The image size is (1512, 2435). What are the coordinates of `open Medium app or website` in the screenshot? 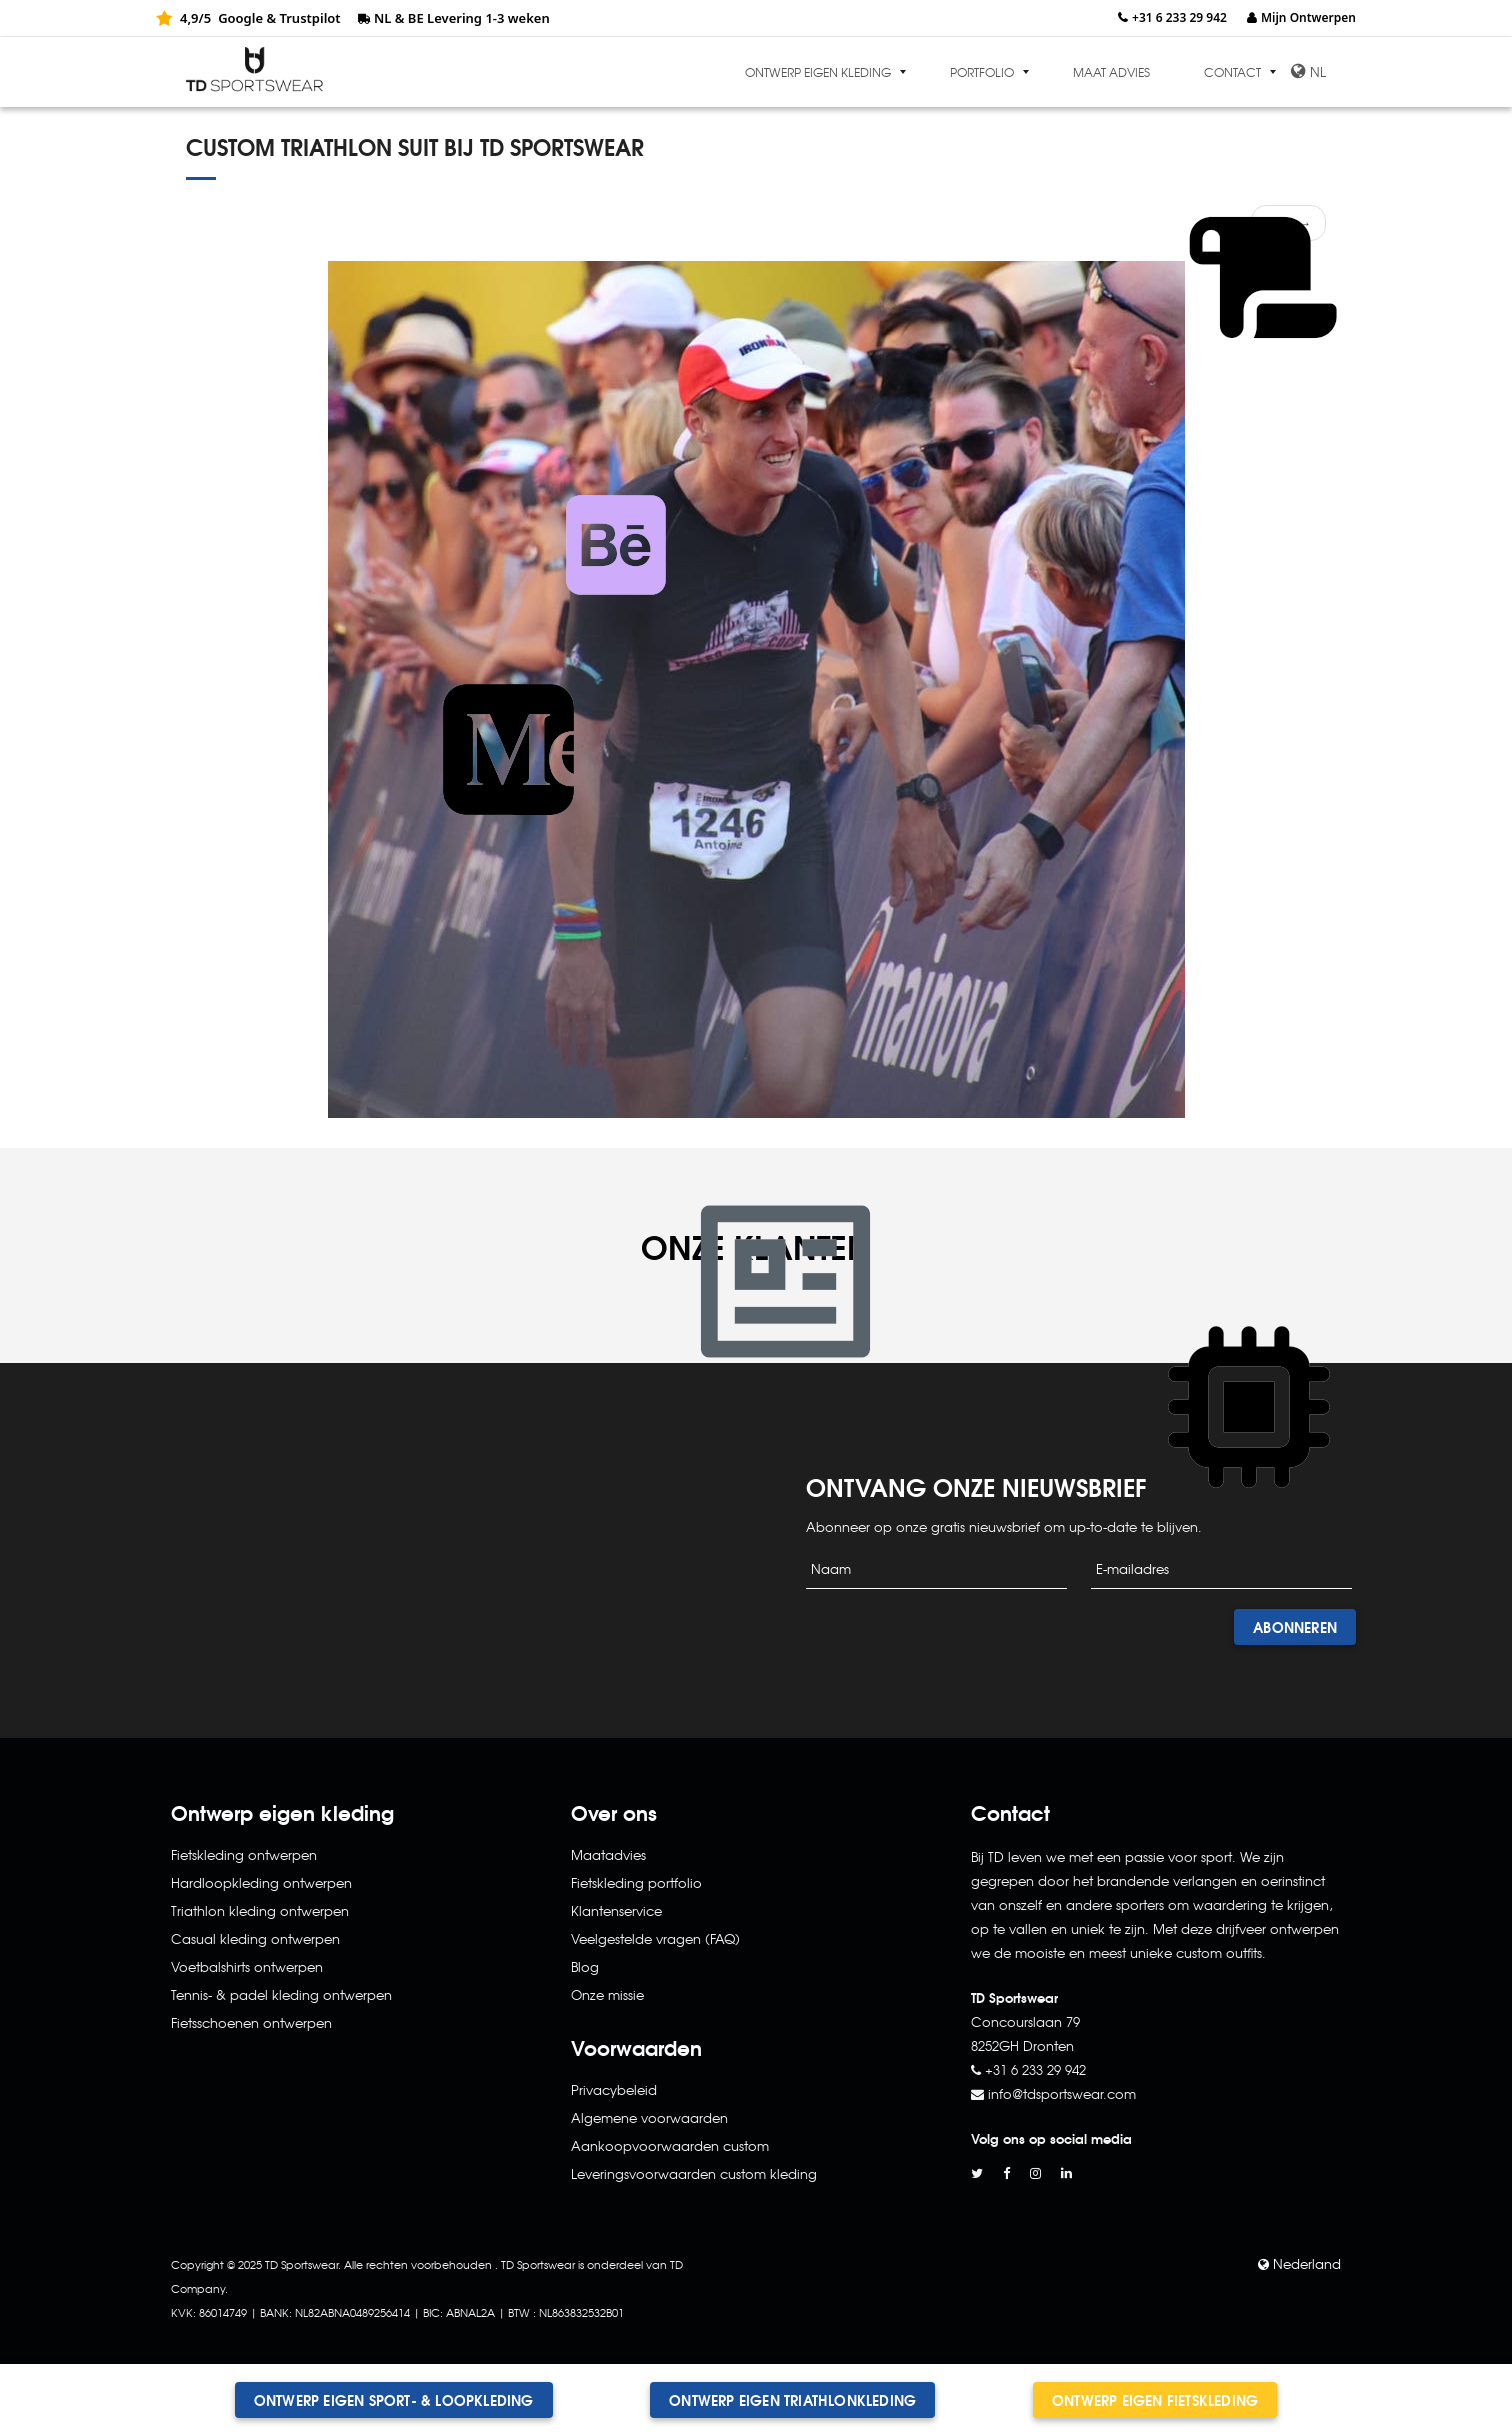 It's located at (508, 749).